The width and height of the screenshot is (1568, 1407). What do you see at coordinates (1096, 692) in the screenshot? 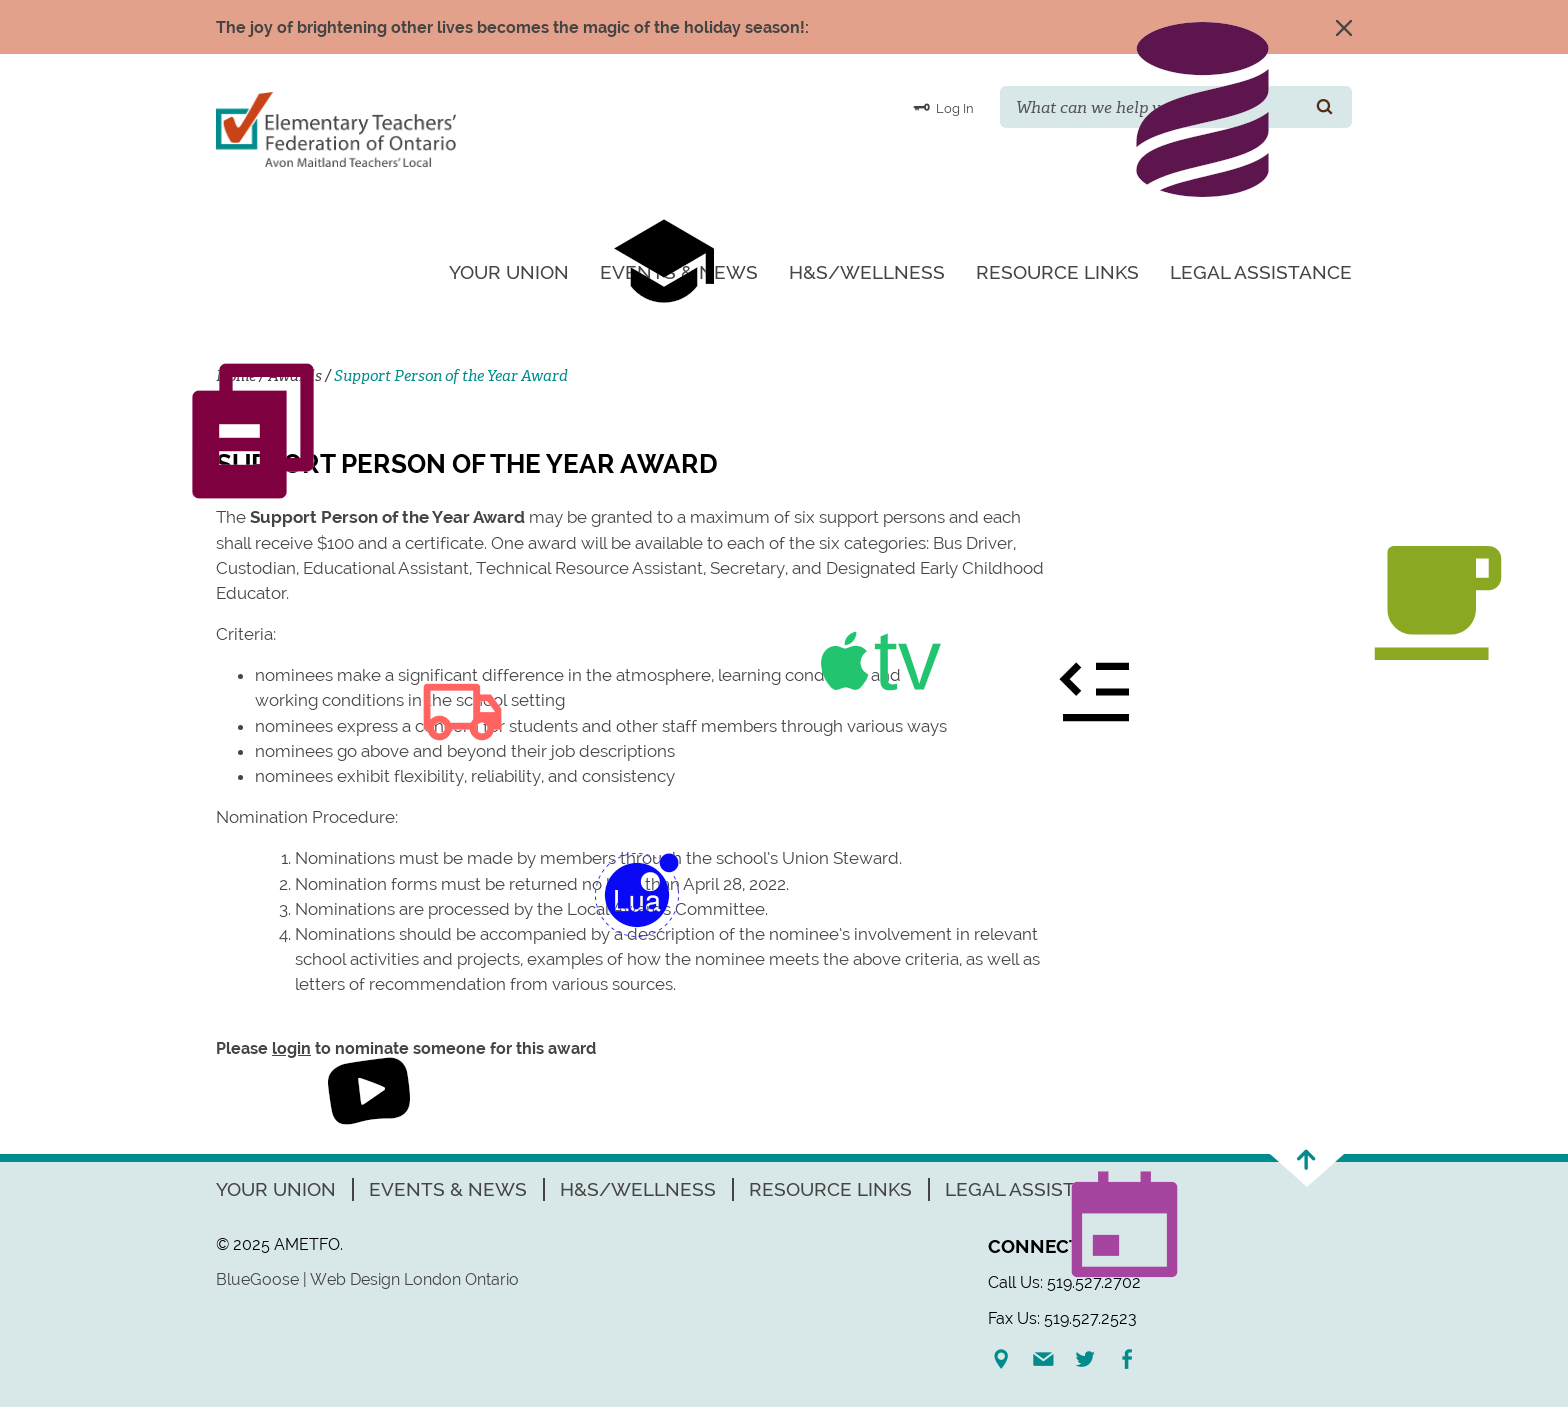
I see `collapse the sidebar menu` at bounding box center [1096, 692].